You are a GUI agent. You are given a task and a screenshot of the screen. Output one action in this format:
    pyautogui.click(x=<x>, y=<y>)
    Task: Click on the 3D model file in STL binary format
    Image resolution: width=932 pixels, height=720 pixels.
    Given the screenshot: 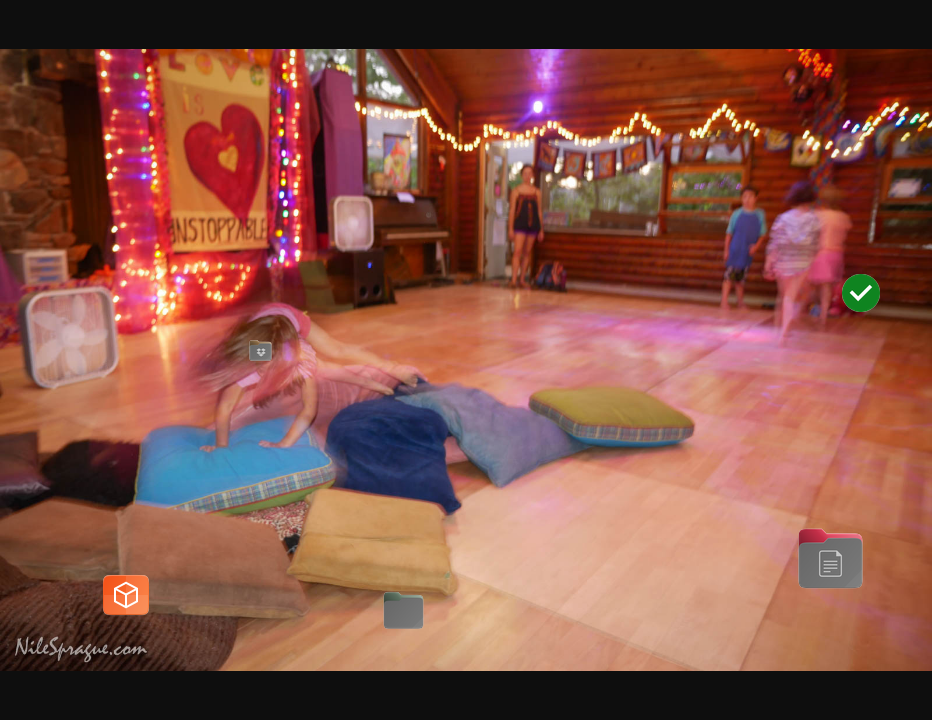 What is the action you would take?
    pyautogui.click(x=126, y=594)
    